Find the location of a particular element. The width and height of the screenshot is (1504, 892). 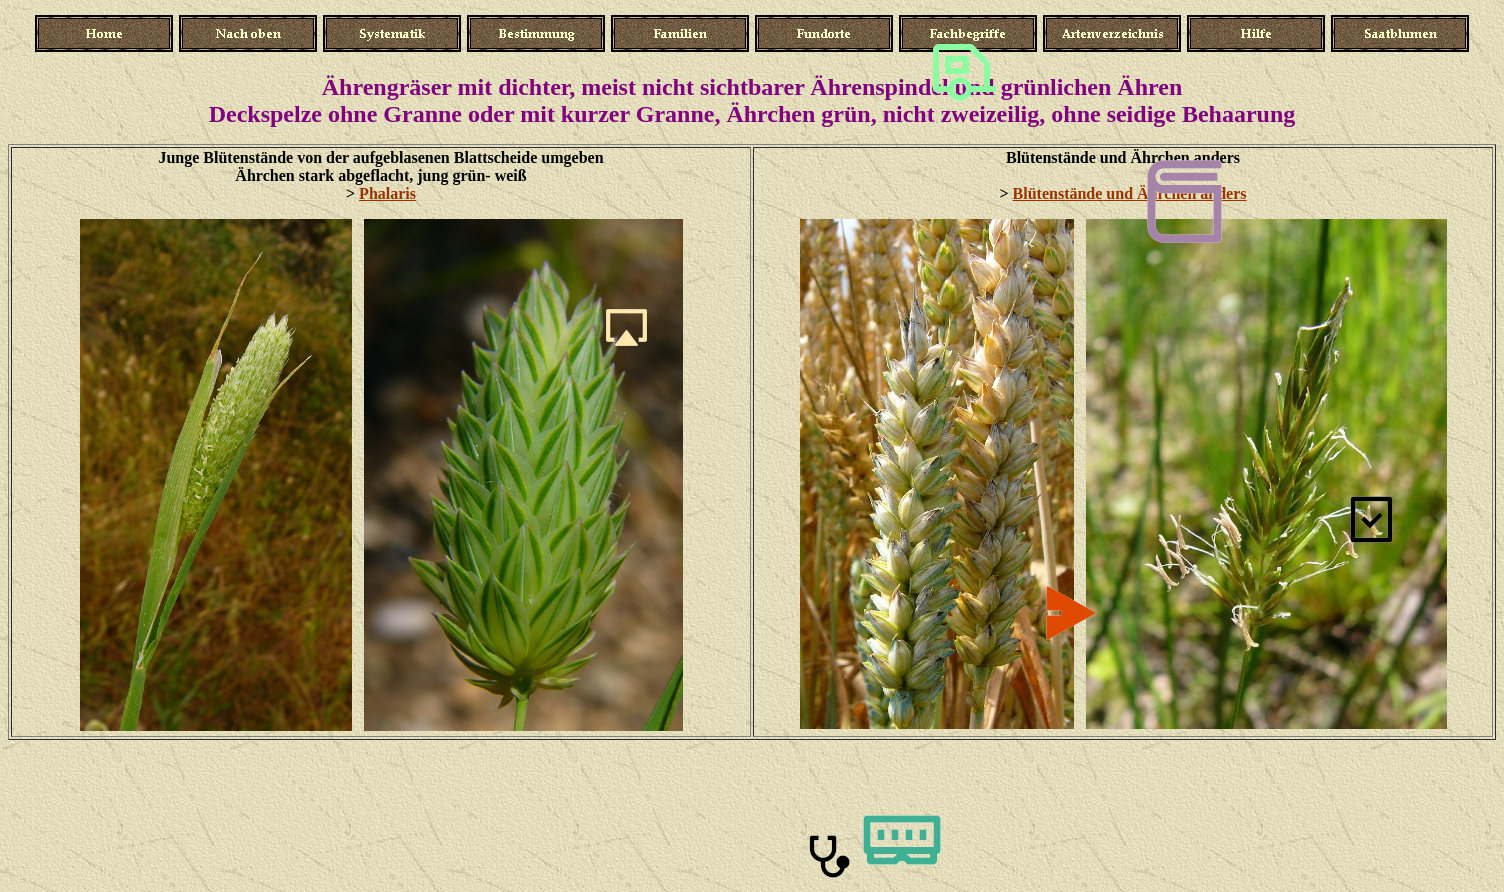

stream content to an airplay-enabled device is located at coordinates (626, 327).